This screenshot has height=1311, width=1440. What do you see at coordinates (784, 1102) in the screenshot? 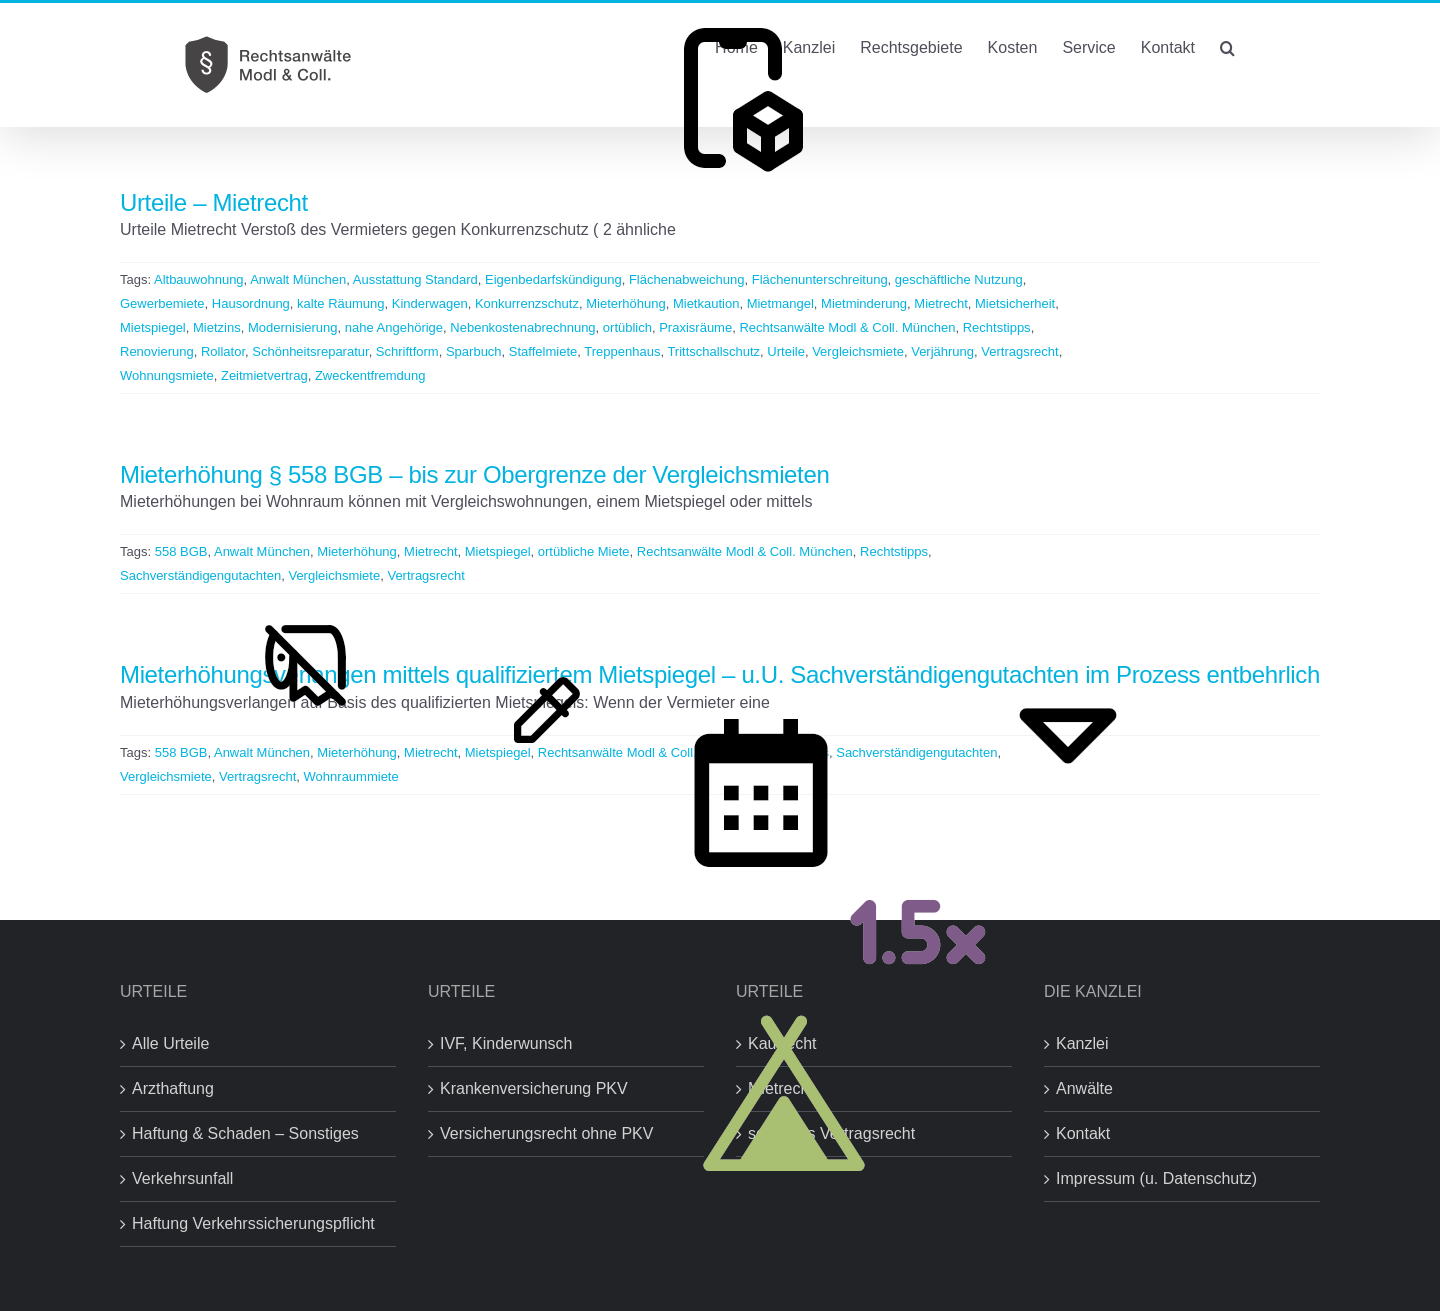
I see `view campsite or camping information` at bounding box center [784, 1102].